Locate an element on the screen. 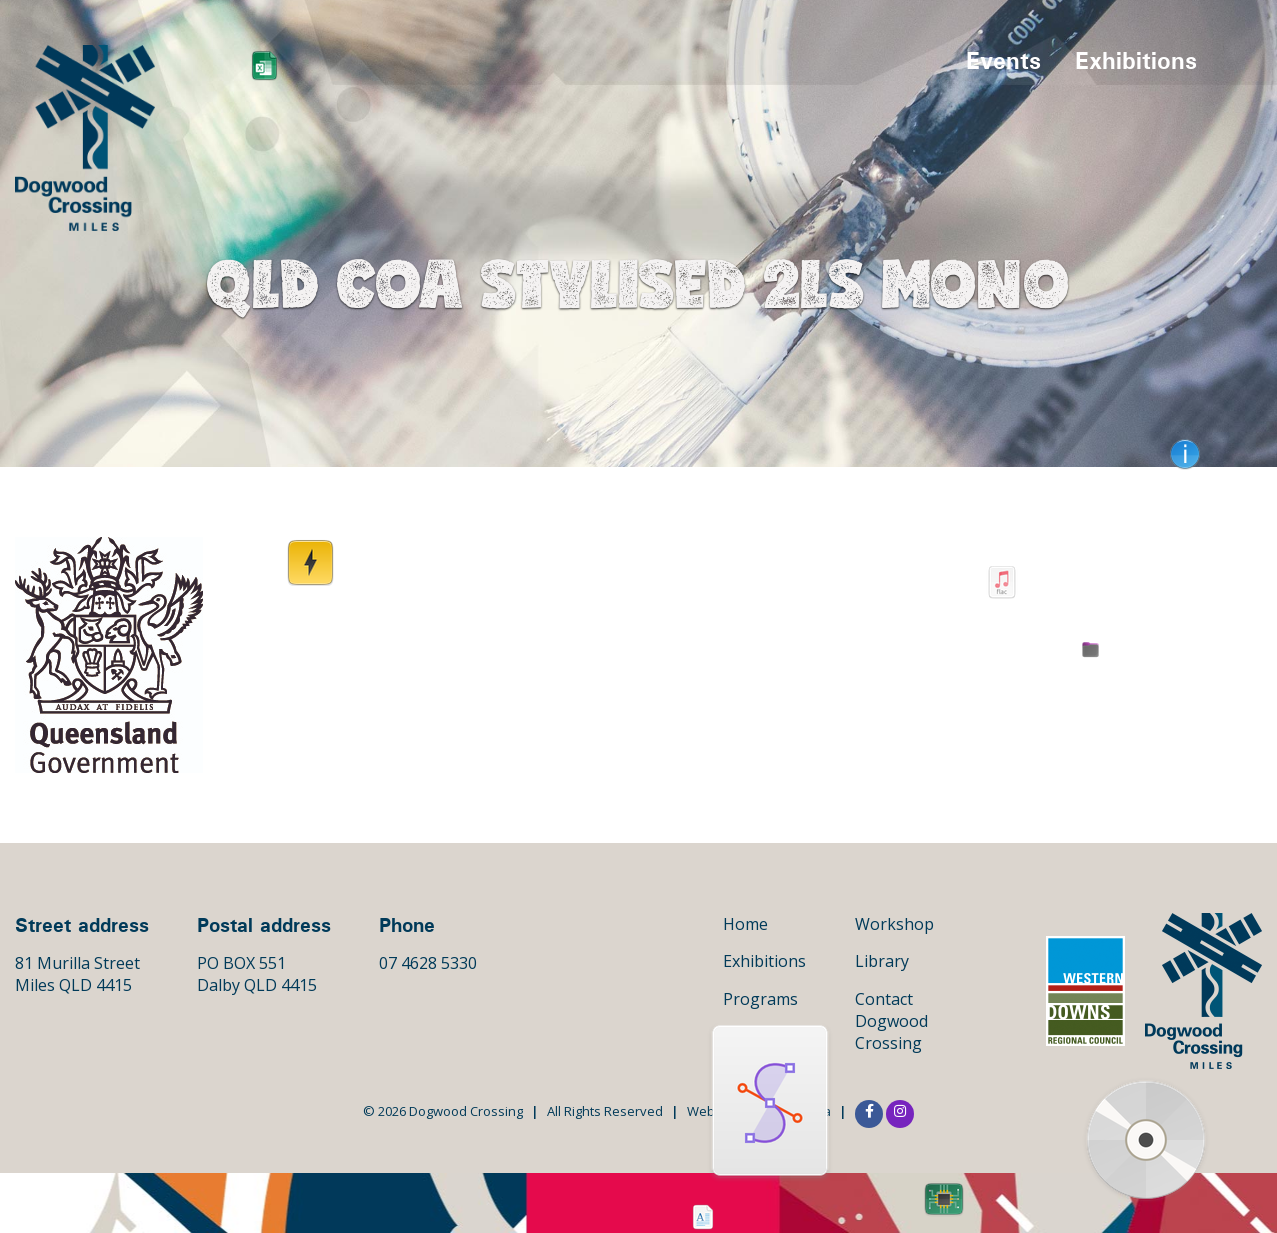  flac audio file in ogg container format is located at coordinates (1002, 582).